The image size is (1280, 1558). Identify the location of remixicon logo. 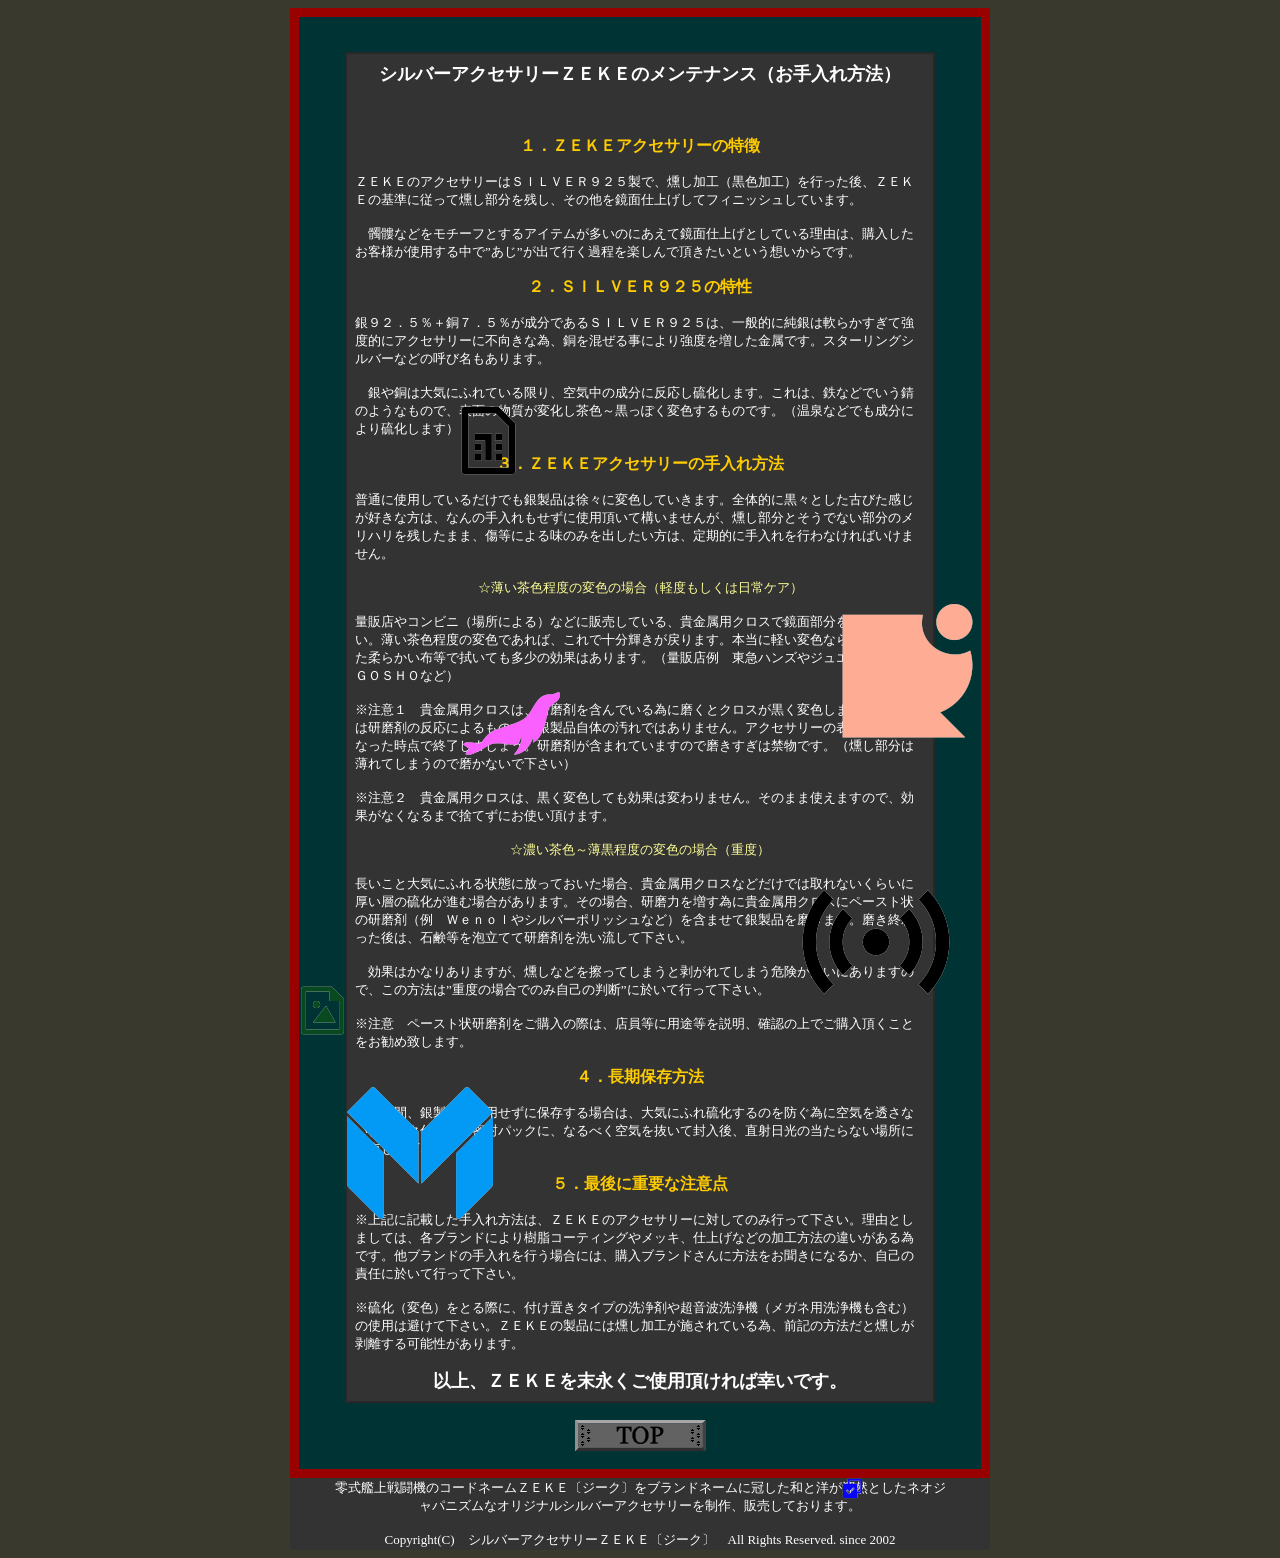
(907, 672).